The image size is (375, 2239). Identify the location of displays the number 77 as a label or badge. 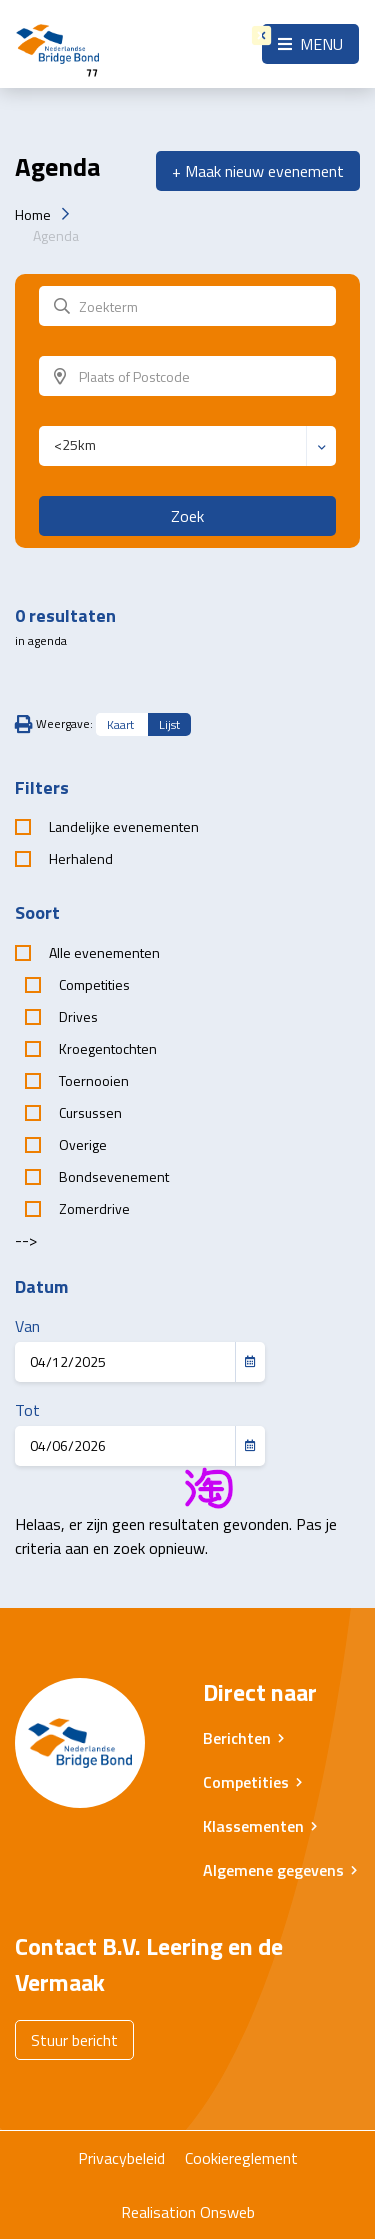
(92, 73).